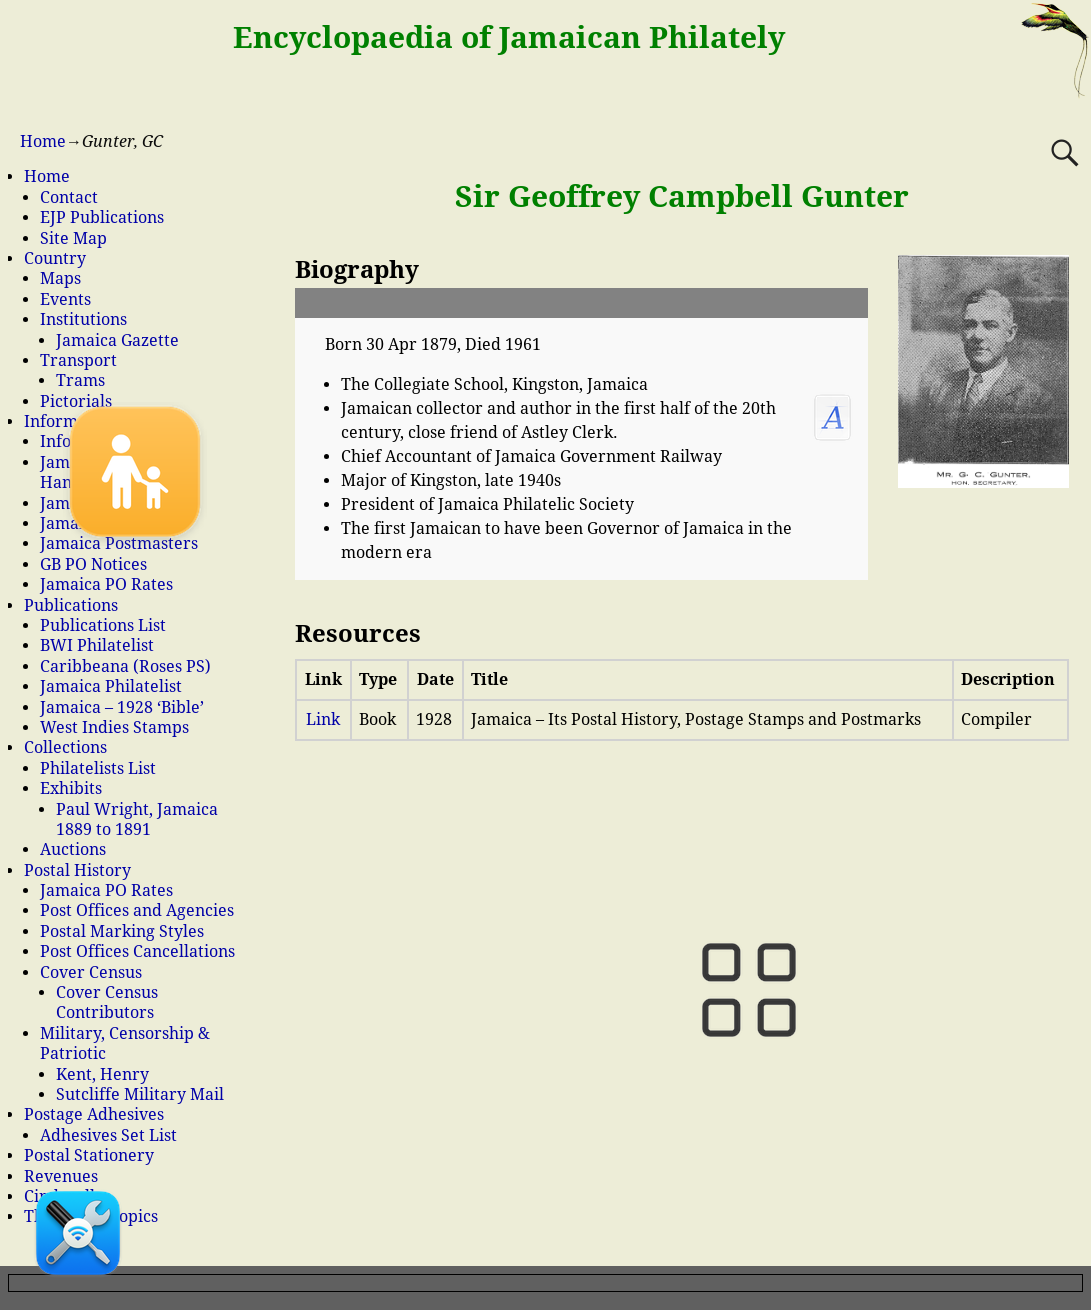 This screenshot has height=1310, width=1091. I want to click on view all applications, so click(749, 990).